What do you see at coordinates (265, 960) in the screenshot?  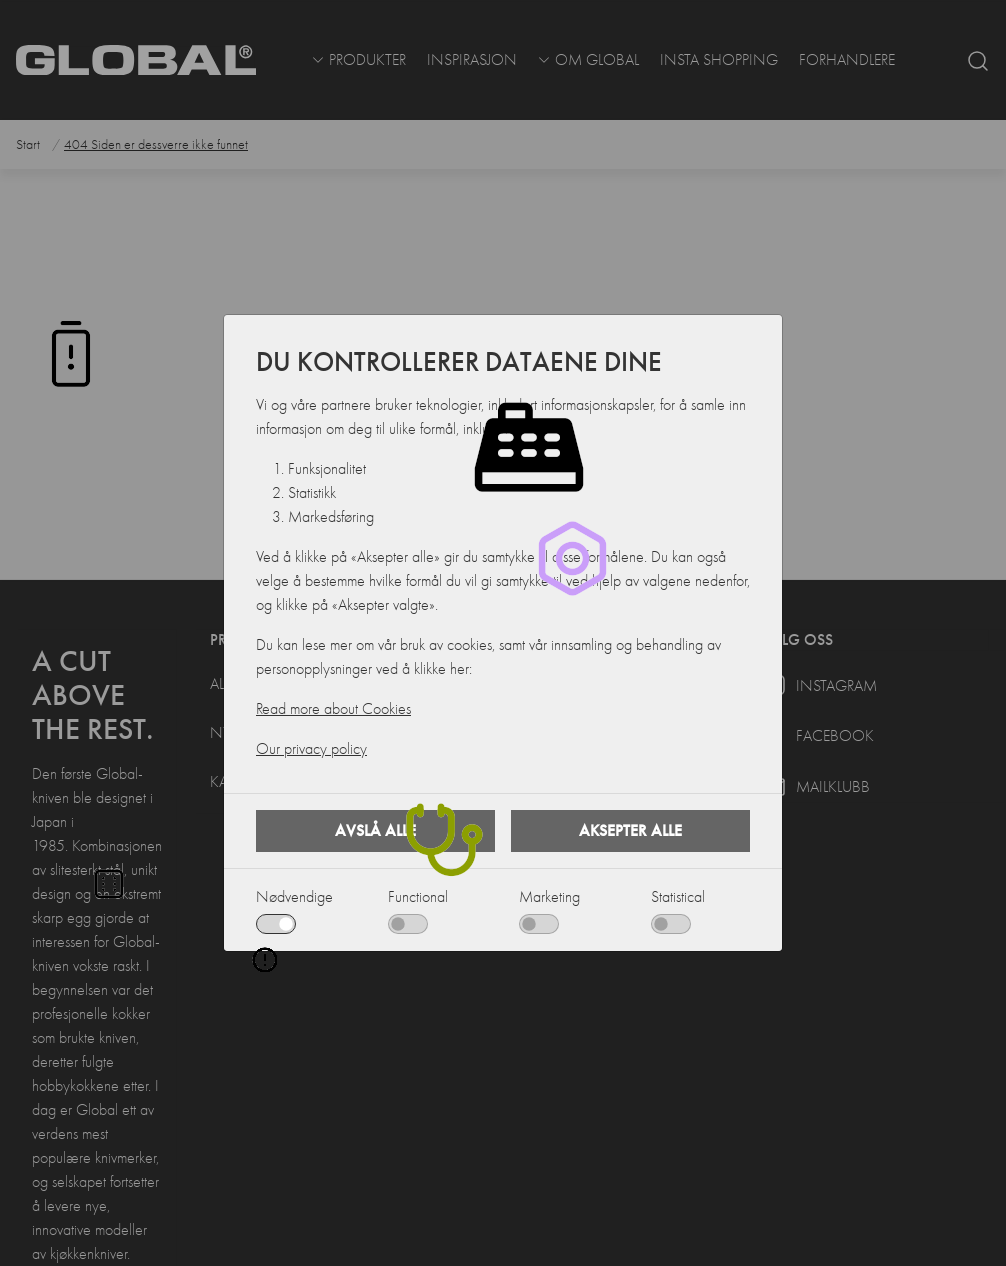 I see `indicates an error or warning state` at bounding box center [265, 960].